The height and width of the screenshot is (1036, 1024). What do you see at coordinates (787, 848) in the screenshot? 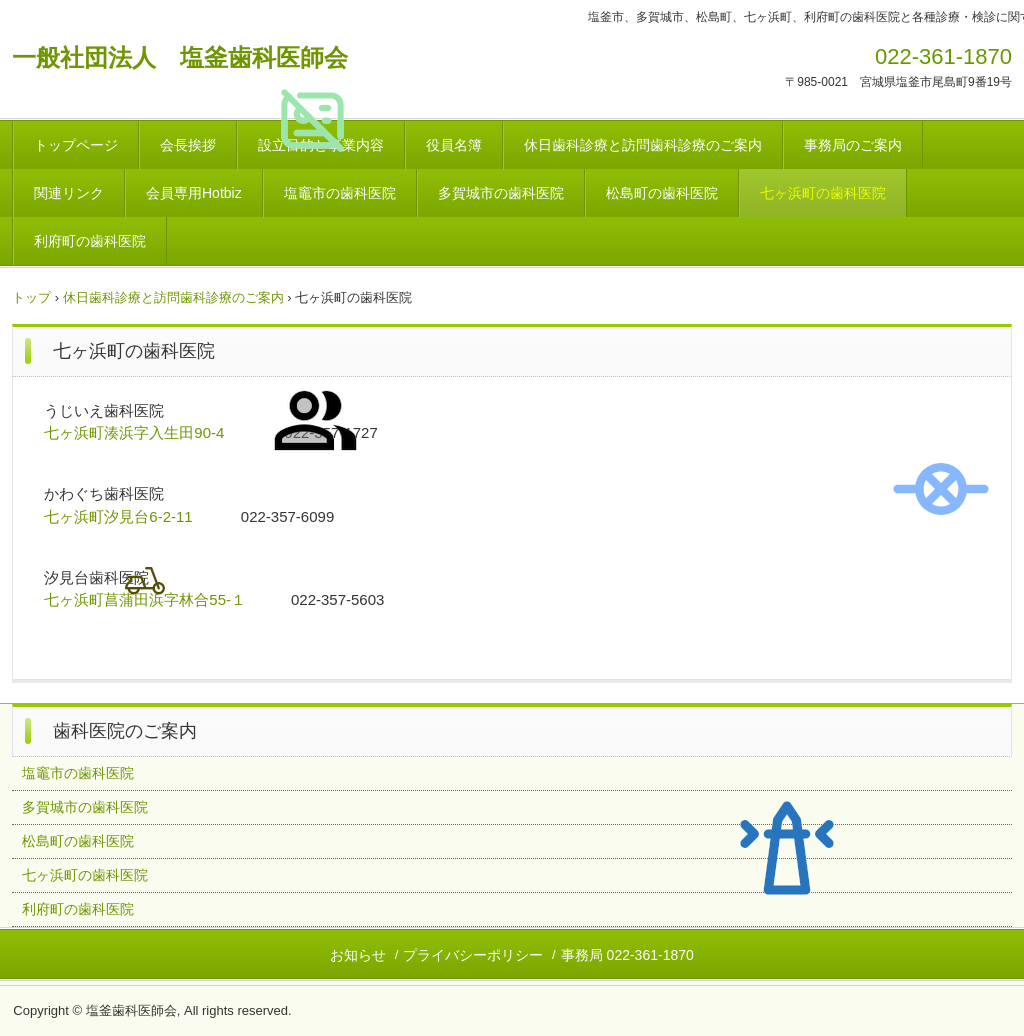
I see `navigate to lighthouse or maritime location` at bounding box center [787, 848].